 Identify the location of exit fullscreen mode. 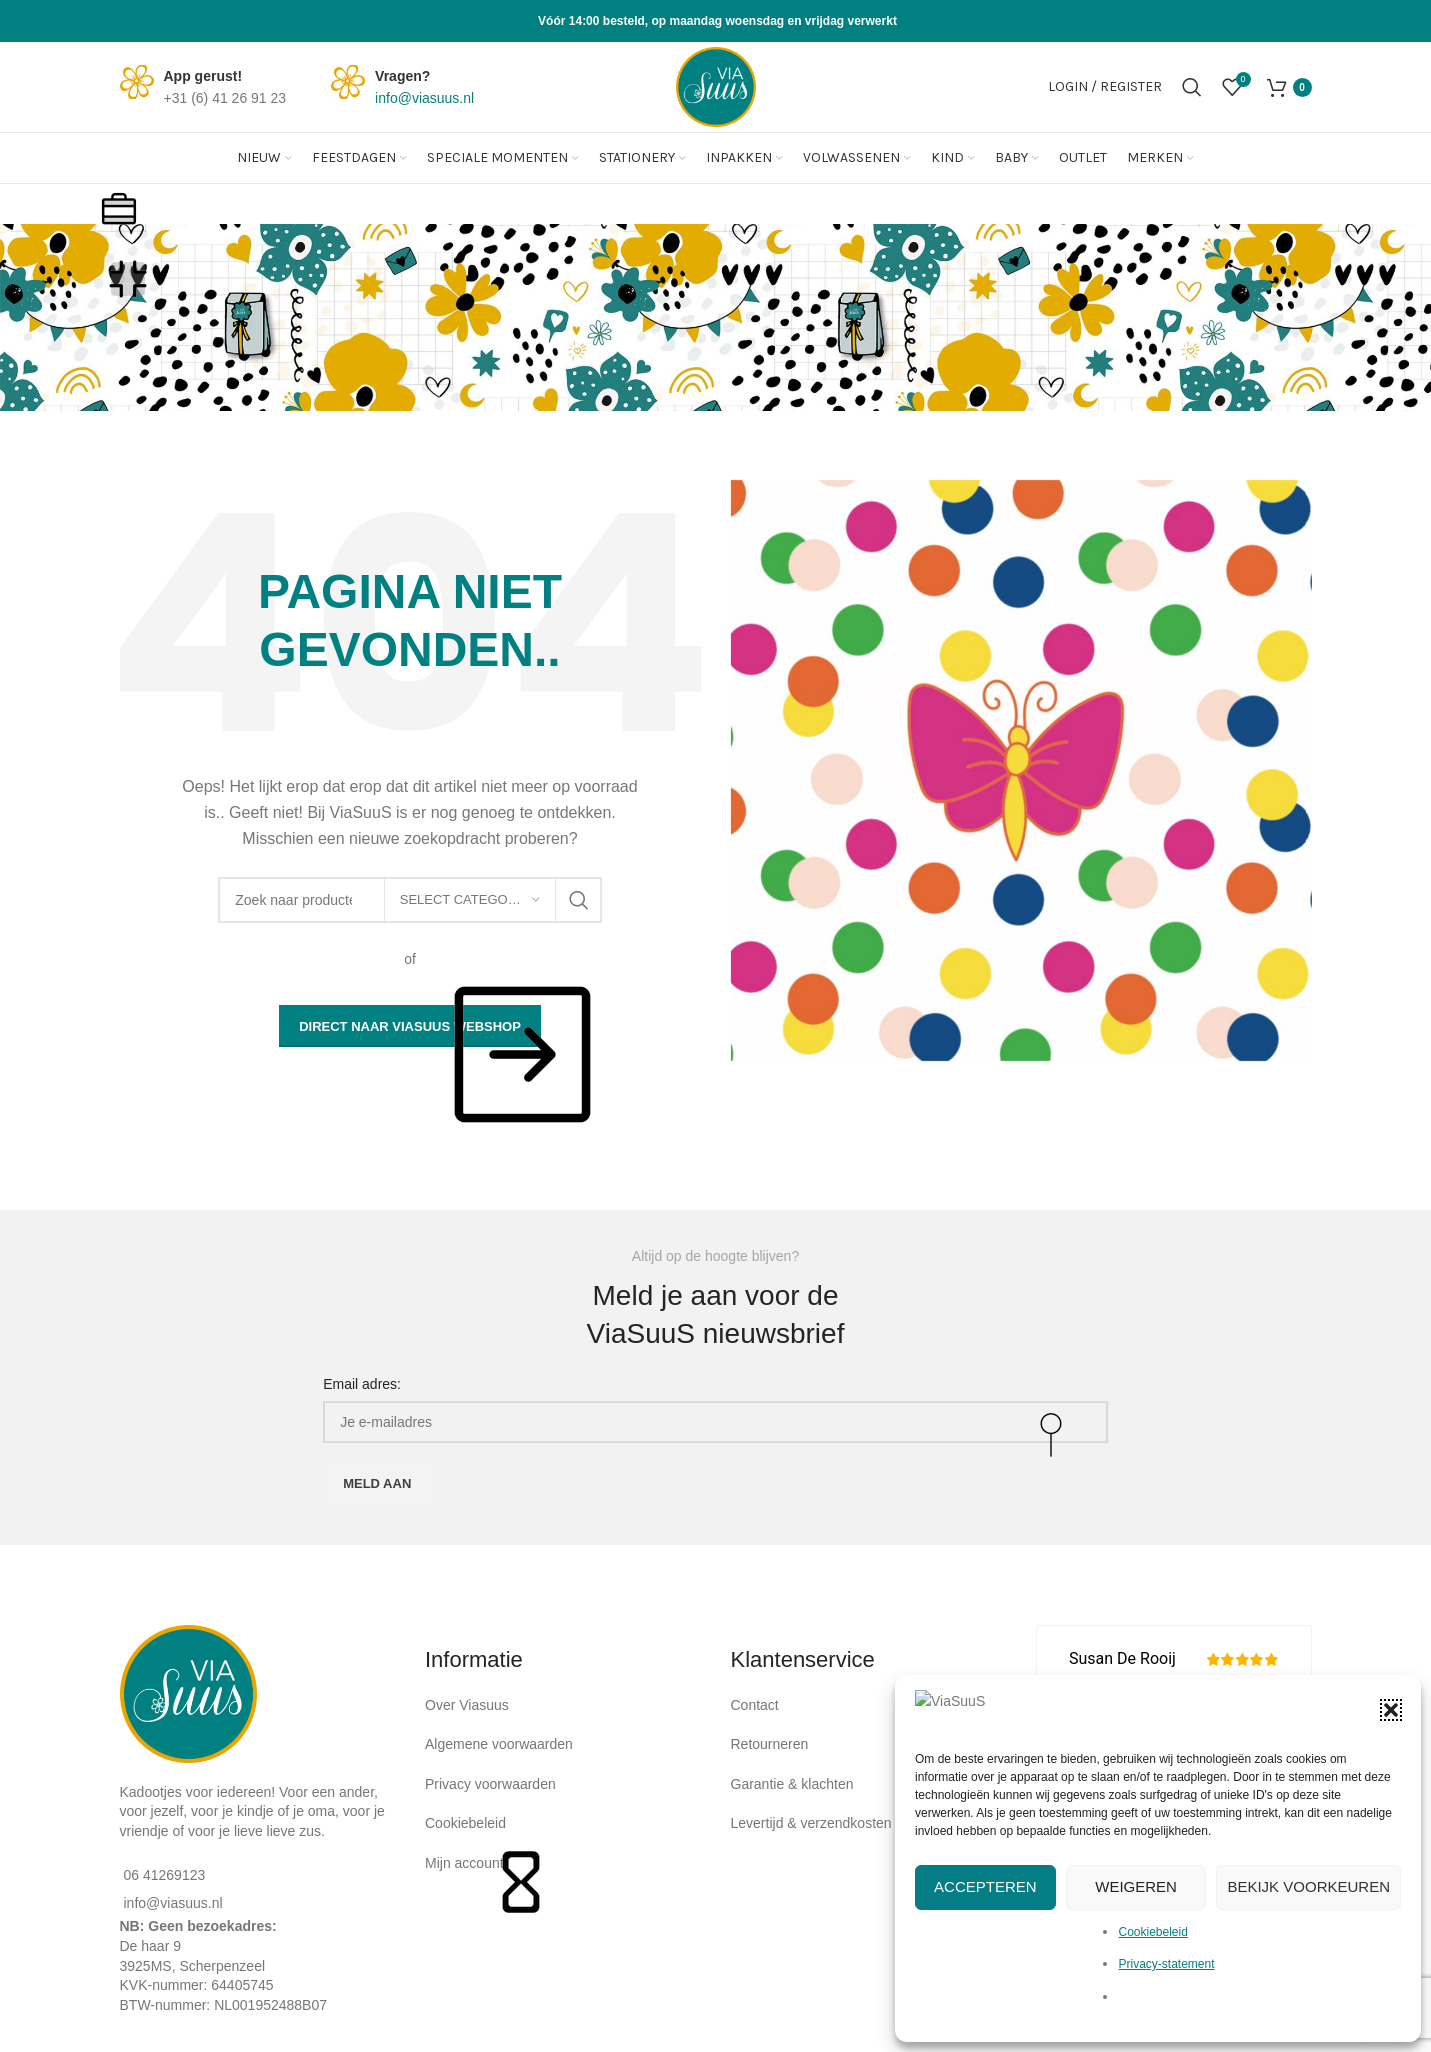
(128, 279).